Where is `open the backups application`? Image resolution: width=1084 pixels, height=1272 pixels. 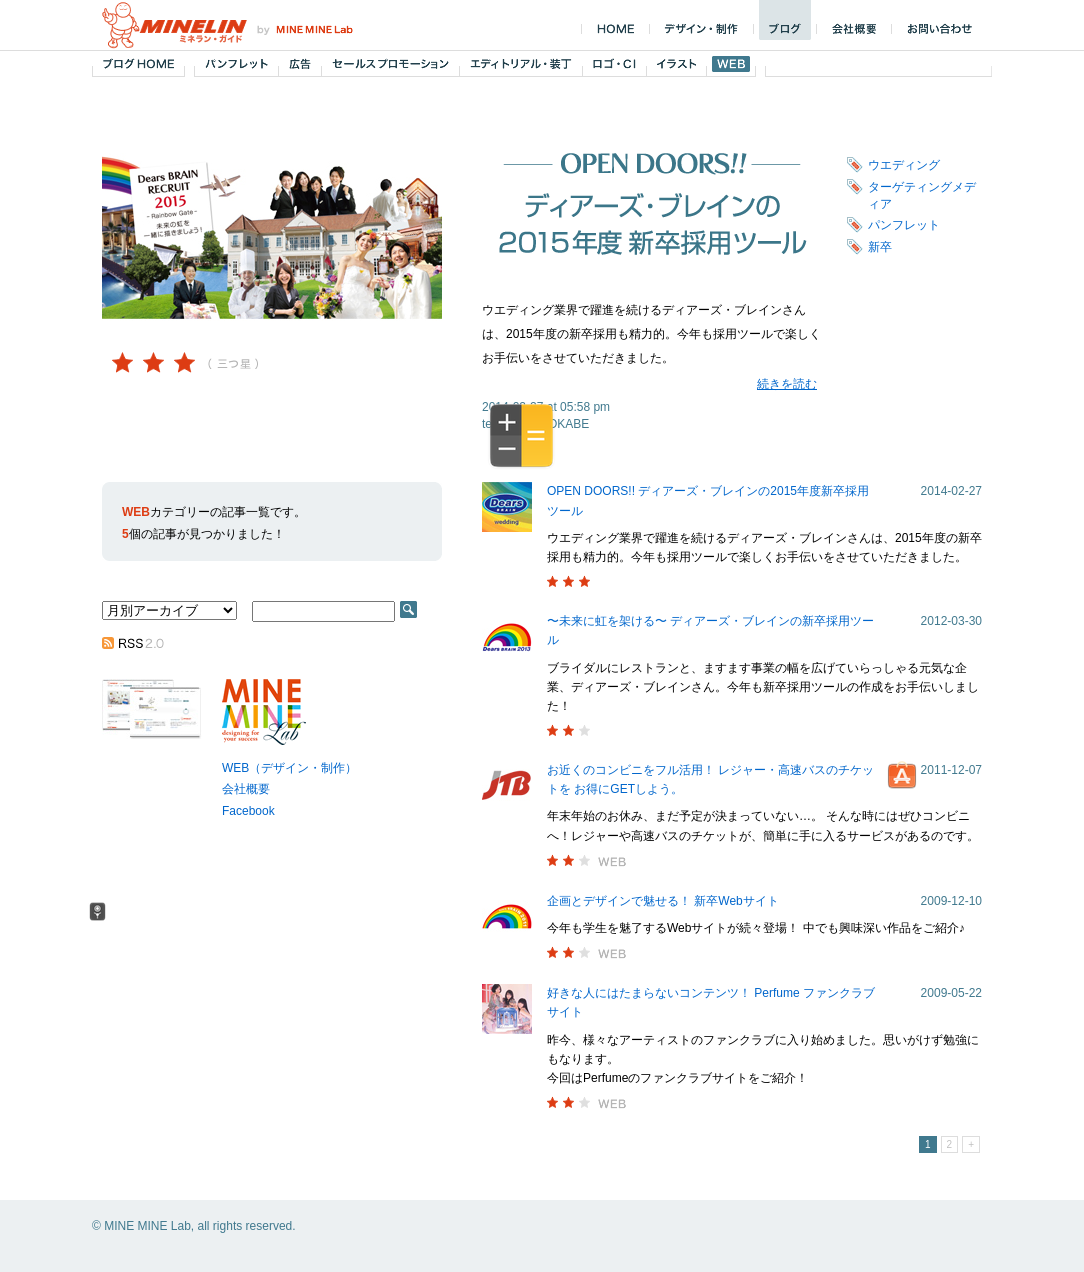
open the backups application is located at coordinates (97, 911).